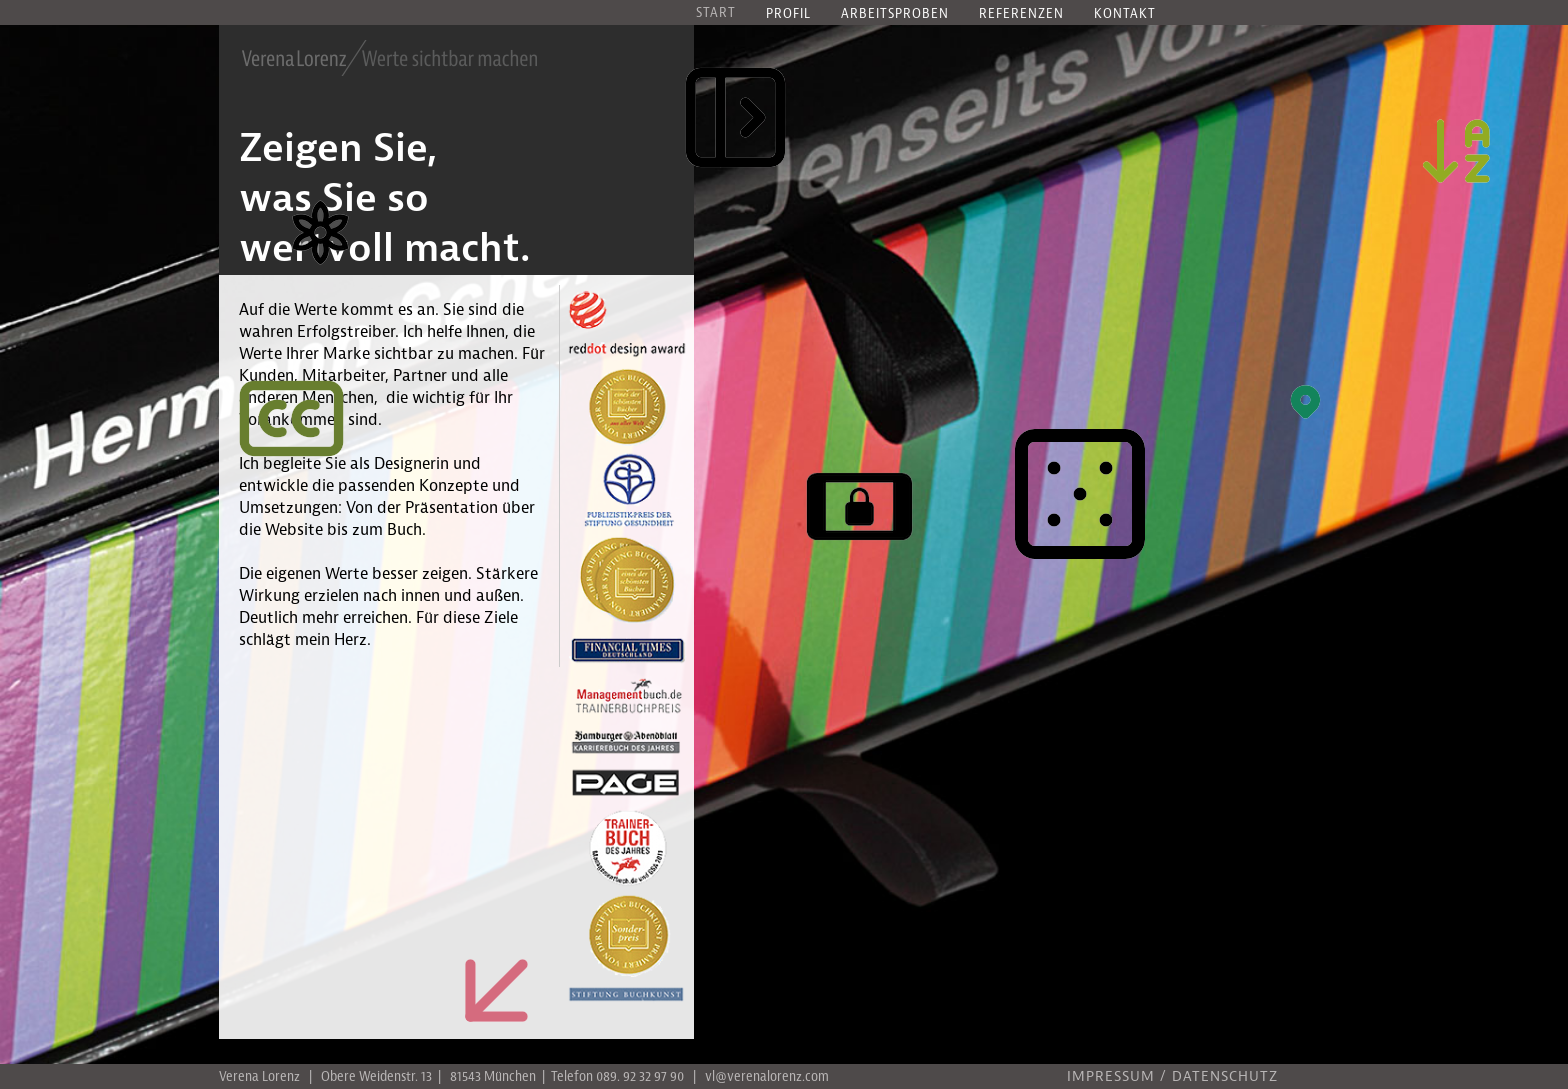  Describe the element at coordinates (1305, 401) in the screenshot. I see `view or set a location on the map` at that location.